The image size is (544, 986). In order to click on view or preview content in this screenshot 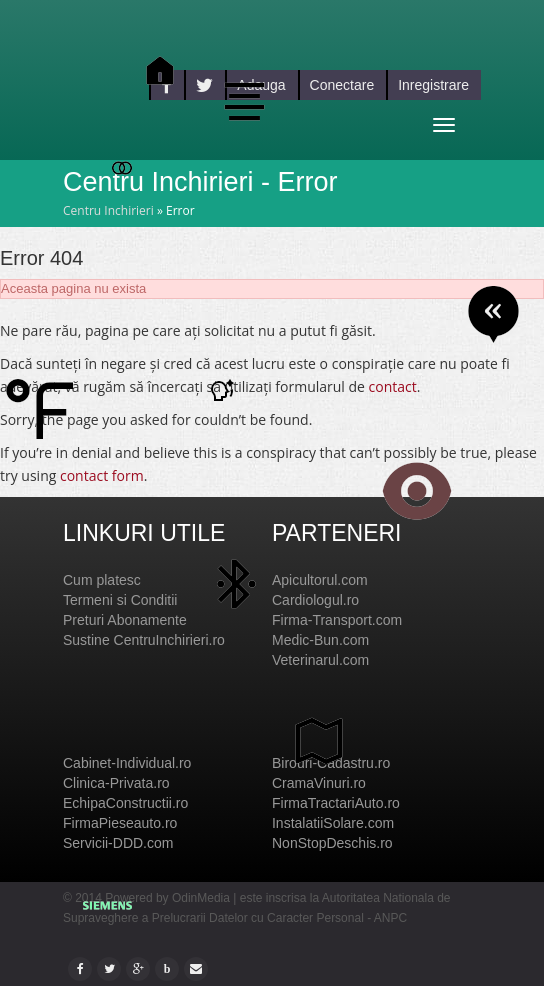, I will do `click(417, 491)`.